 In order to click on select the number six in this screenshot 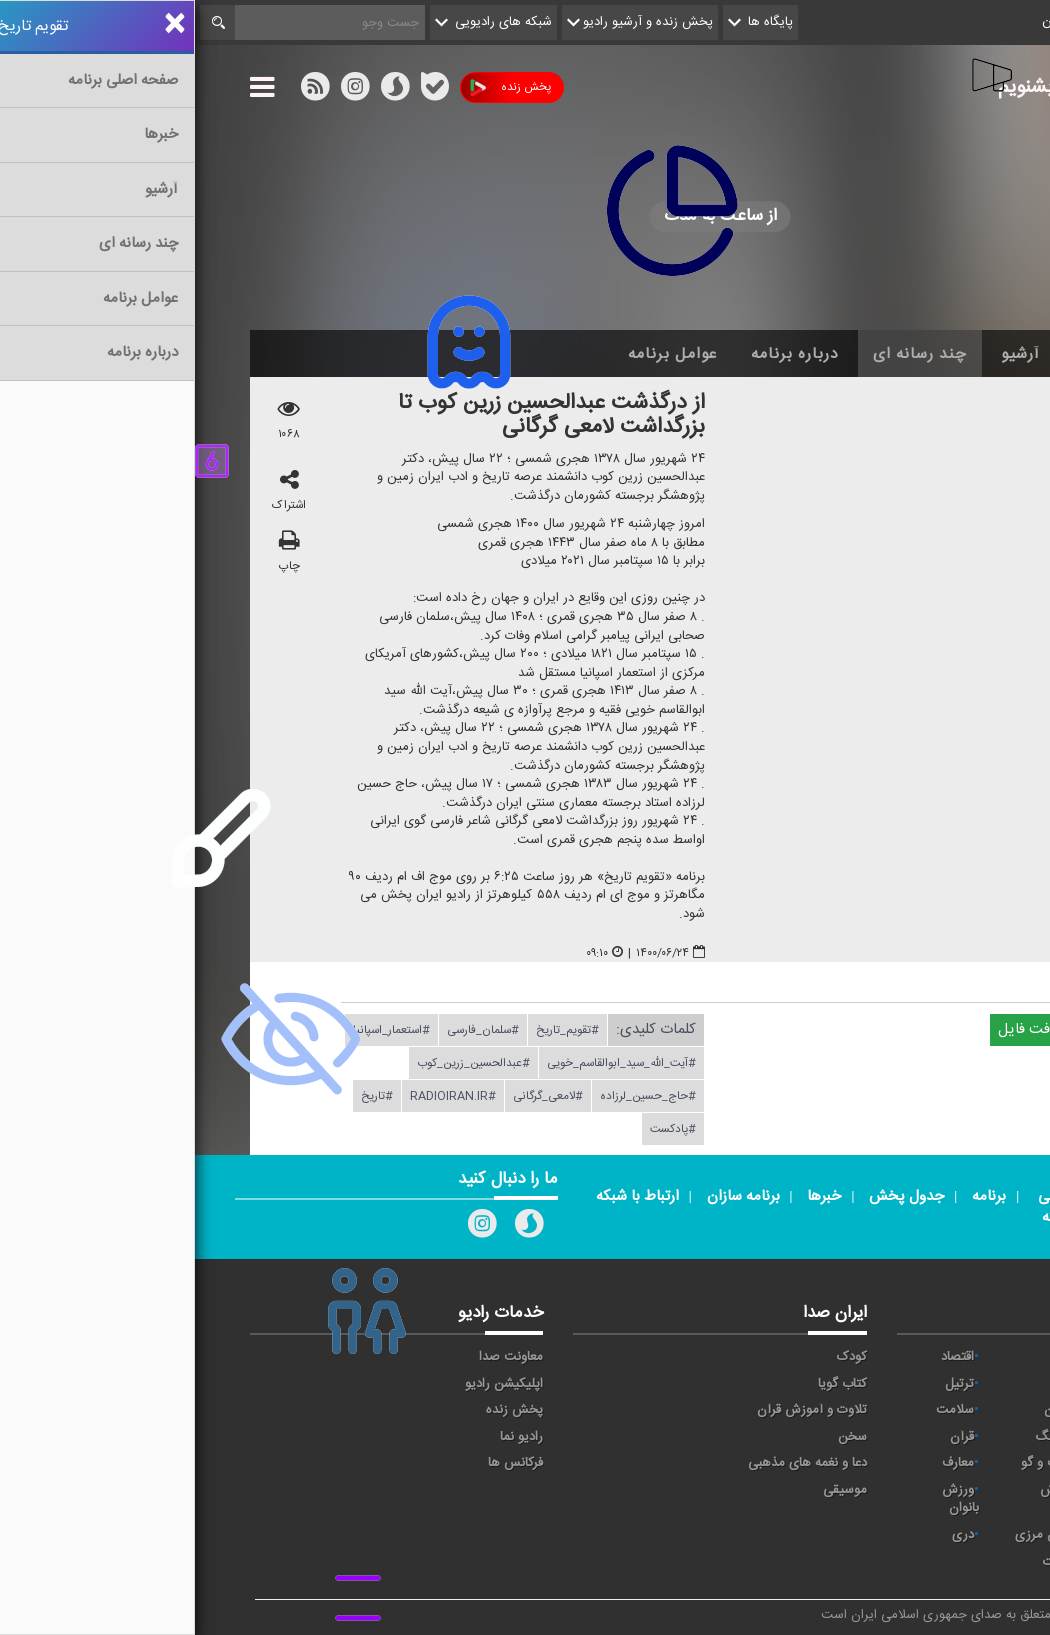, I will do `click(212, 461)`.